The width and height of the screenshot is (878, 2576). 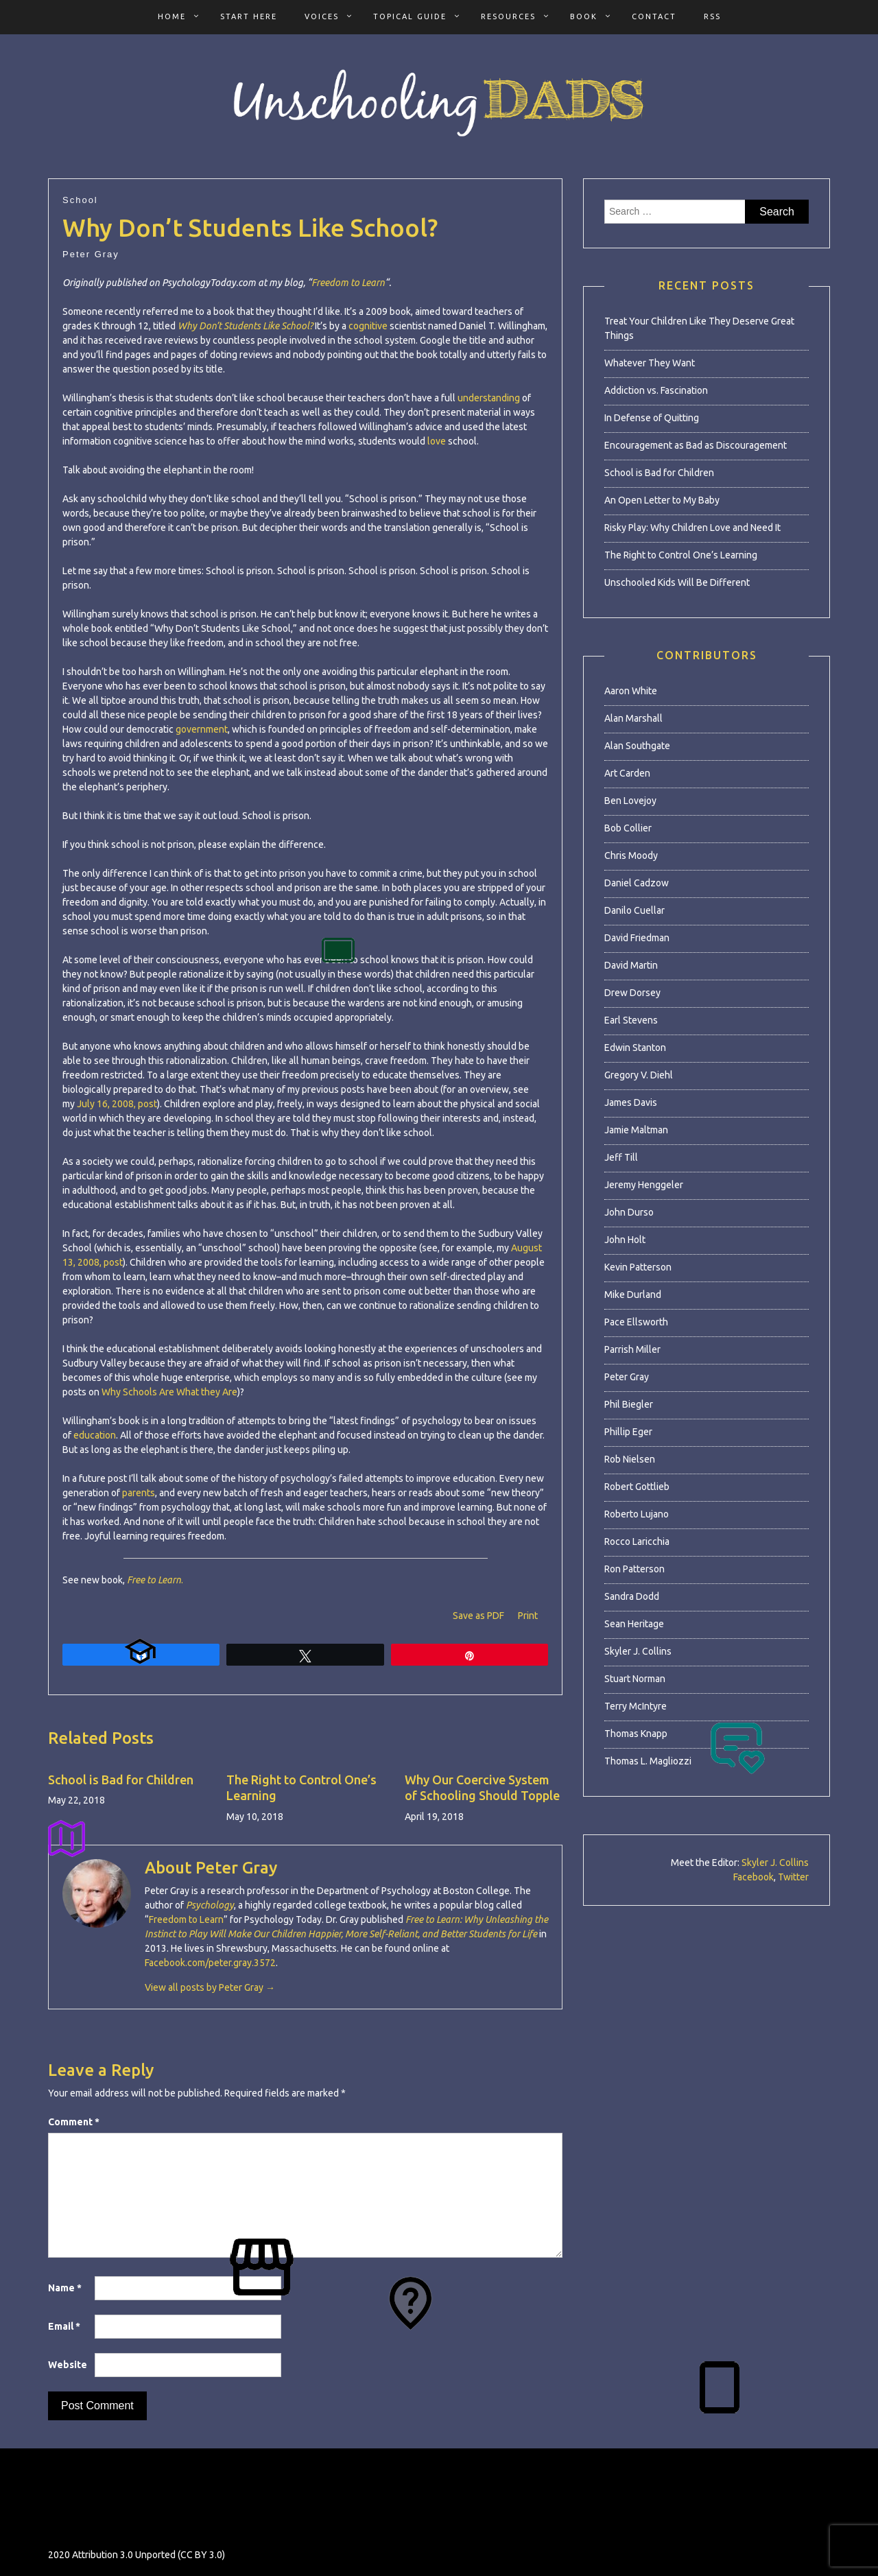 What do you see at coordinates (736, 1745) in the screenshot?
I see `view liked or favorited messages` at bounding box center [736, 1745].